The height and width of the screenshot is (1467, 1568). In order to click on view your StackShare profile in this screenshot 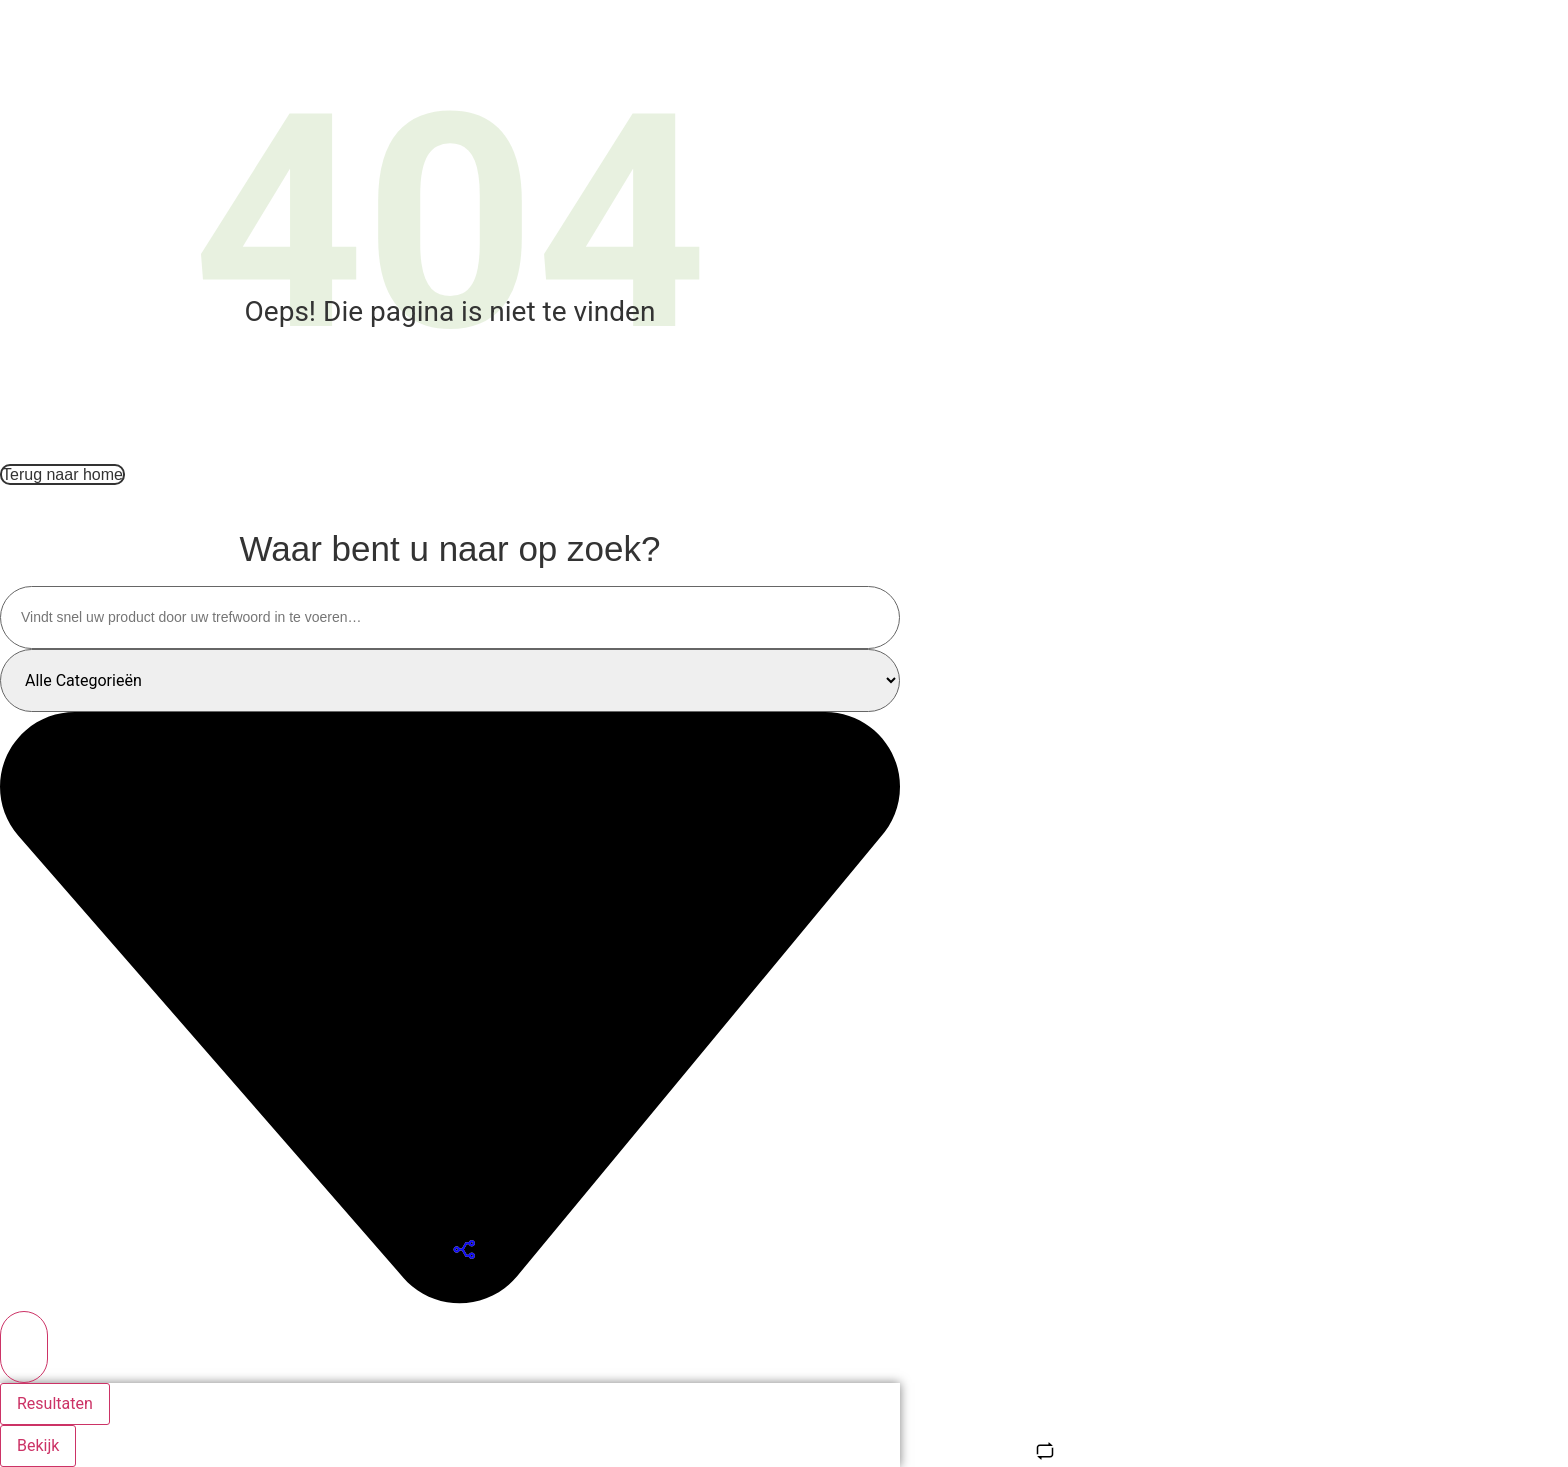, I will do `click(464, 1249)`.